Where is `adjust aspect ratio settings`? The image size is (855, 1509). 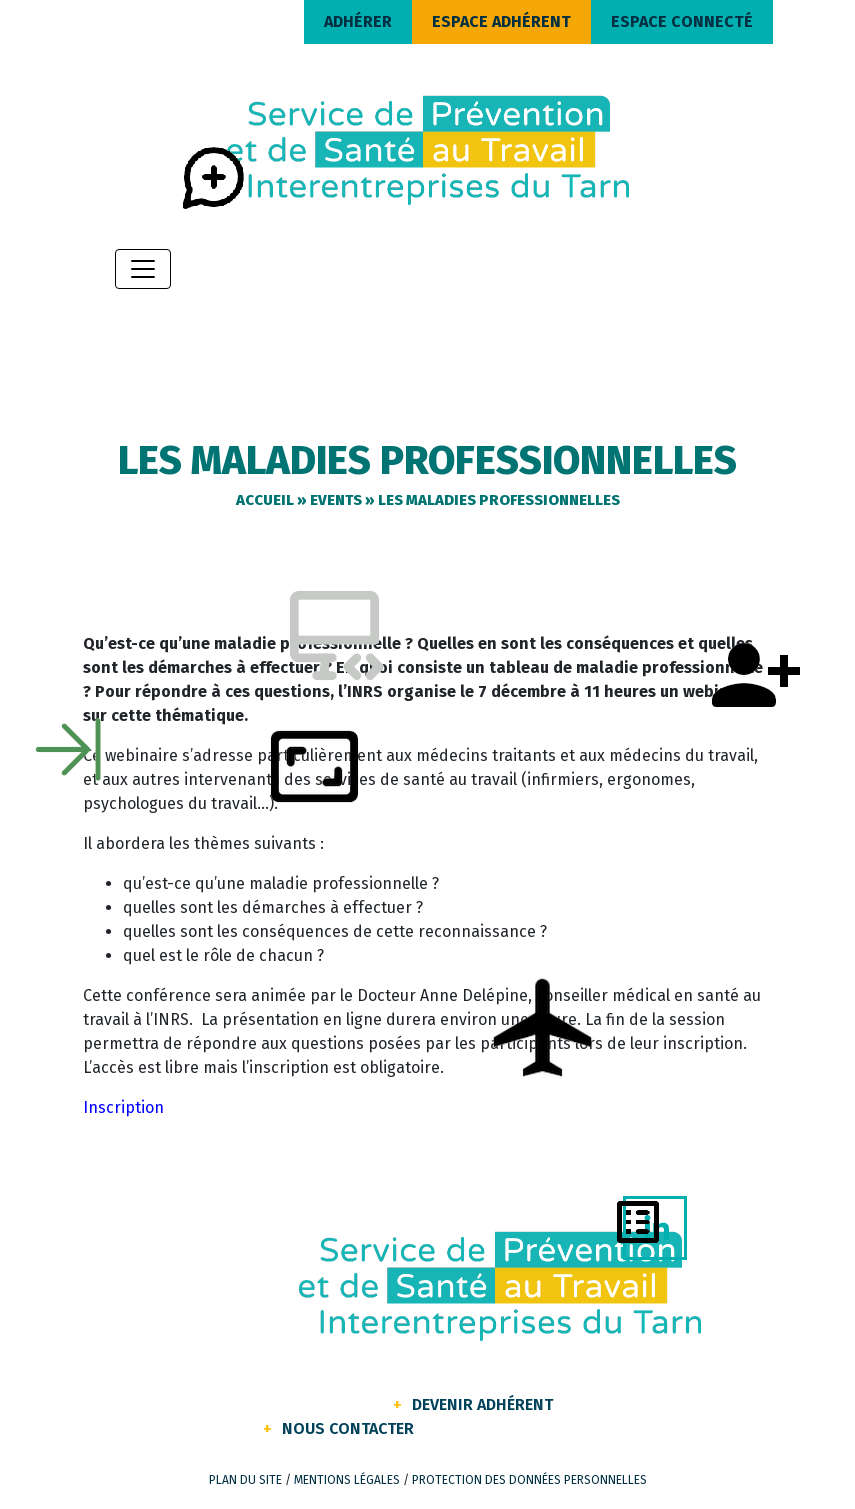 adjust aspect ratio settings is located at coordinates (314, 766).